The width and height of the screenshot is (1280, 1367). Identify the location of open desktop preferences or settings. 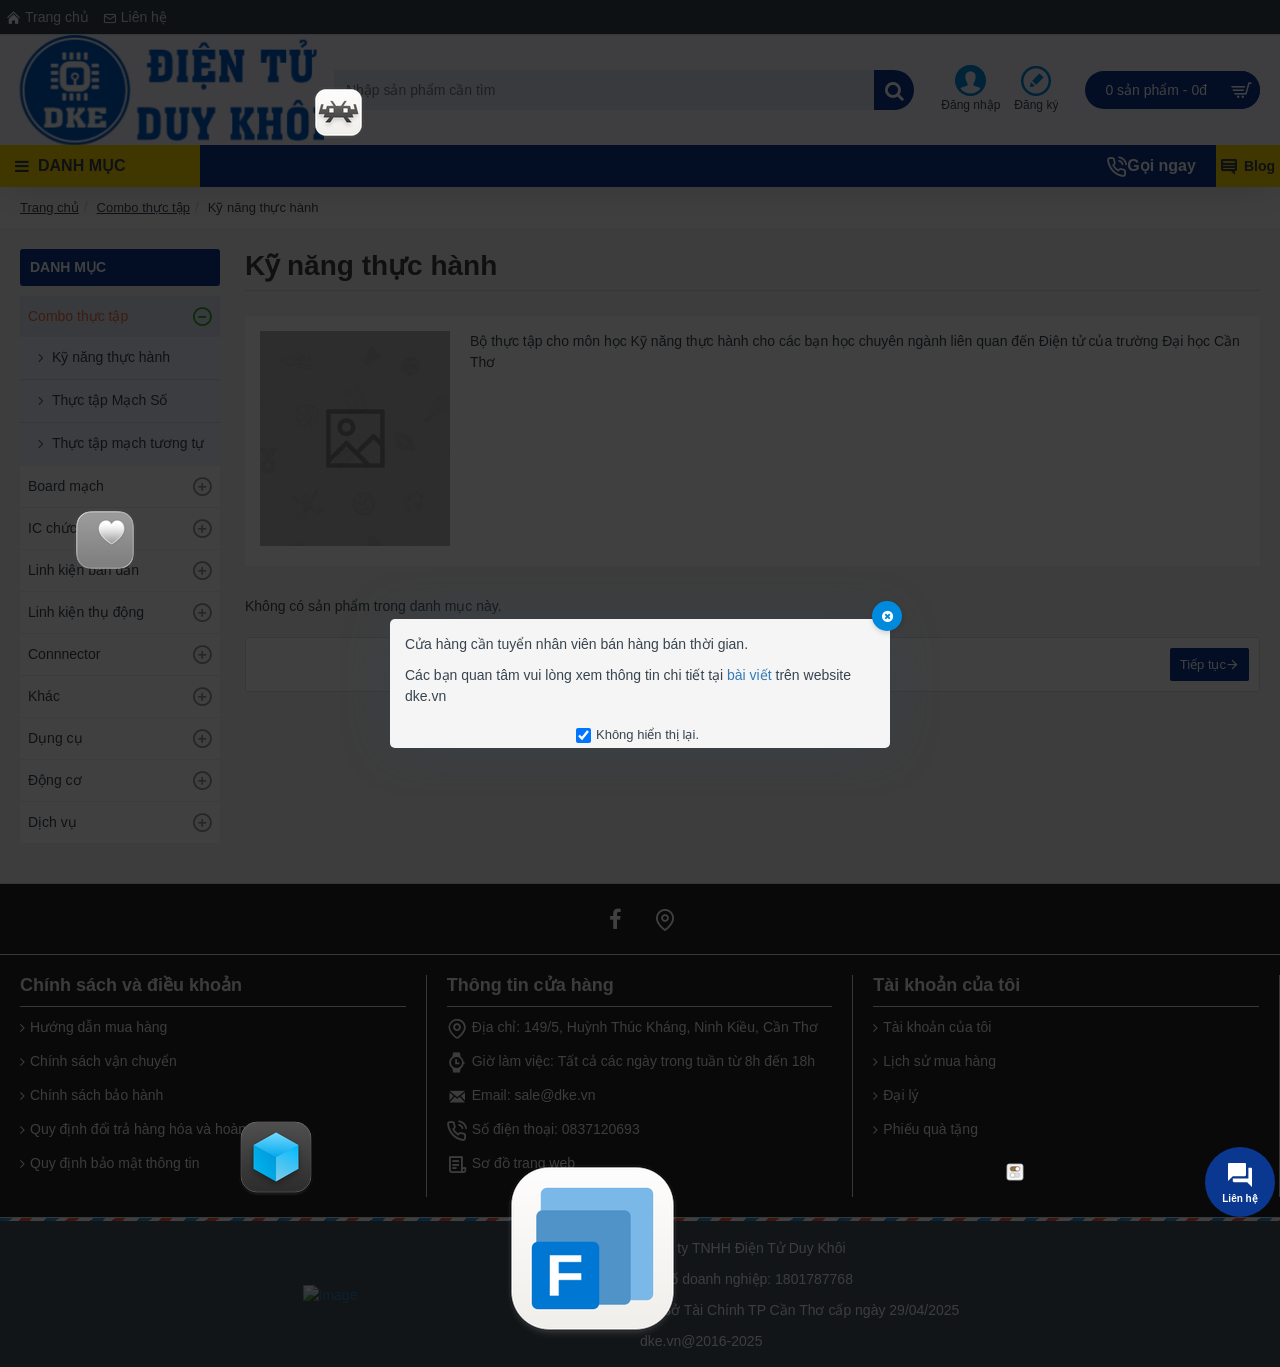
(1015, 1172).